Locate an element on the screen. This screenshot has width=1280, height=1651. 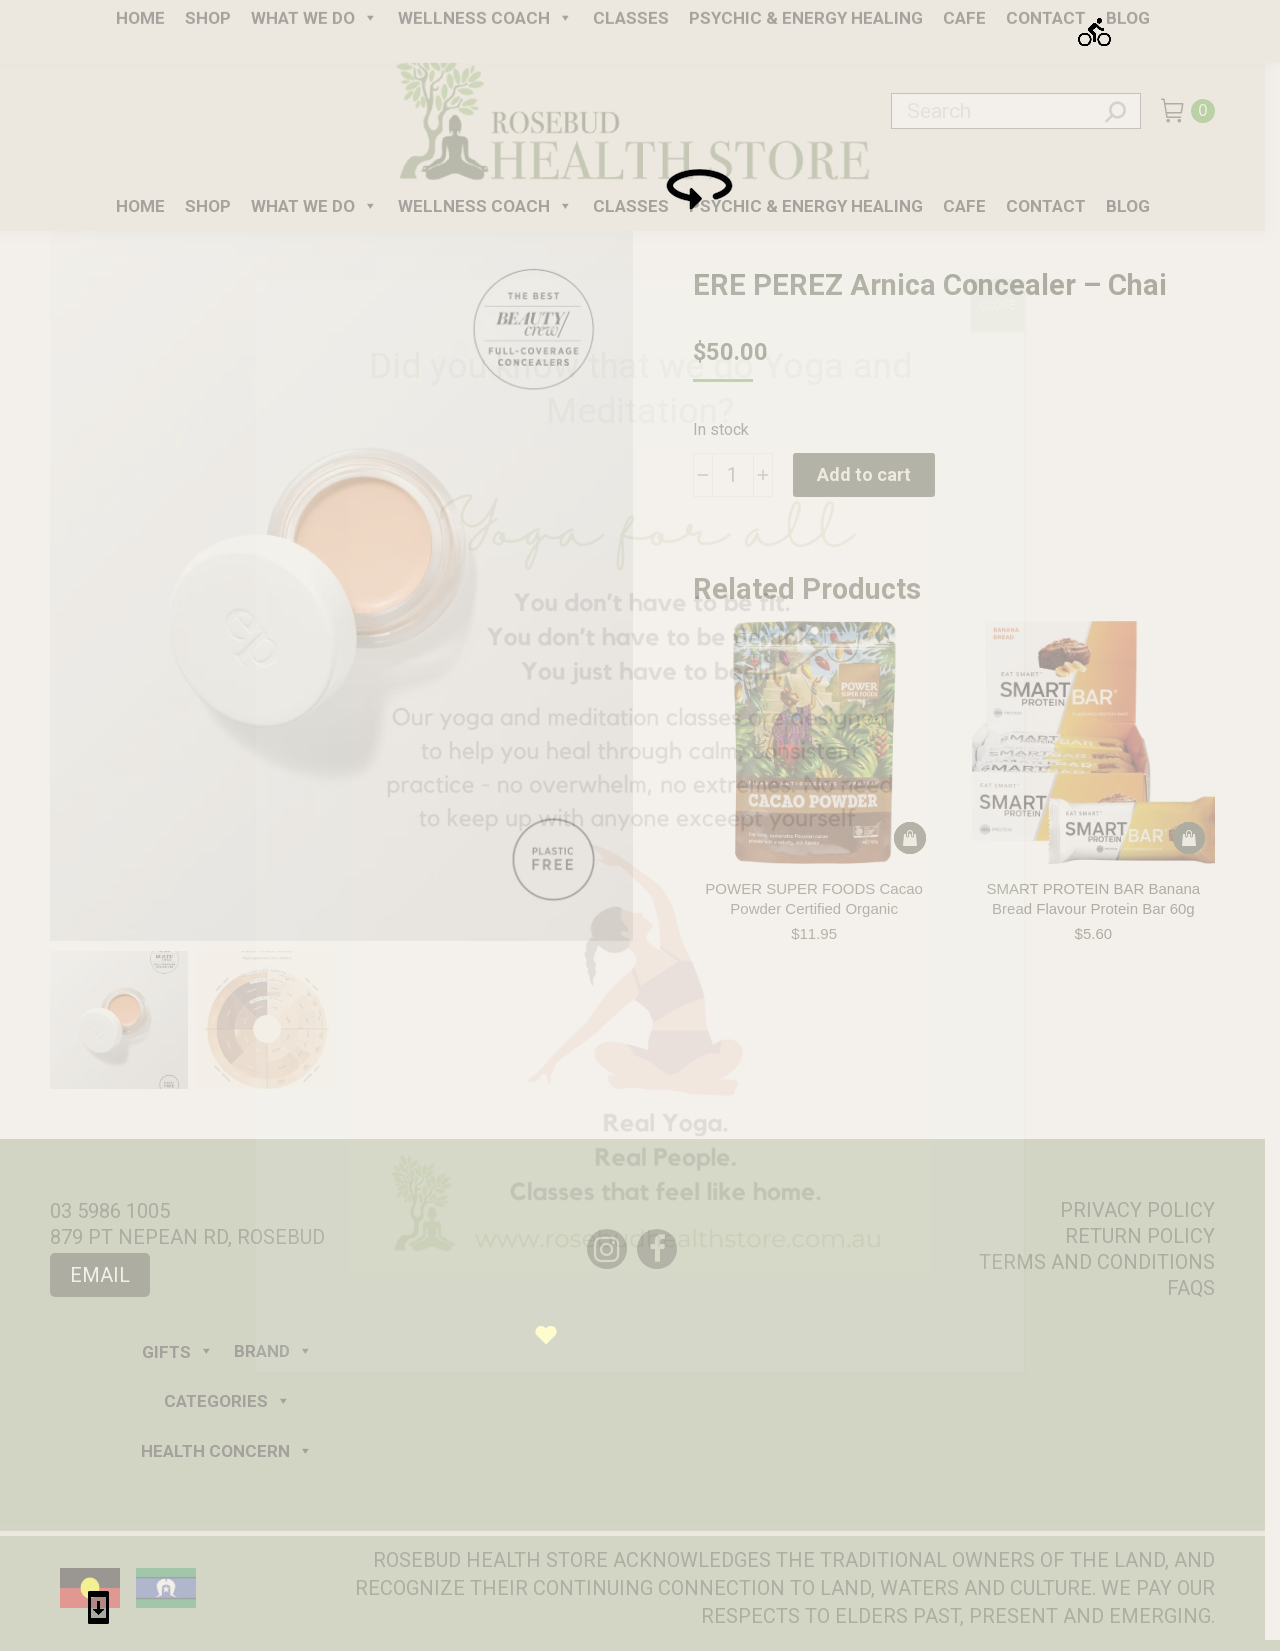
get cycling directions is located at coordinates (1094, 32).